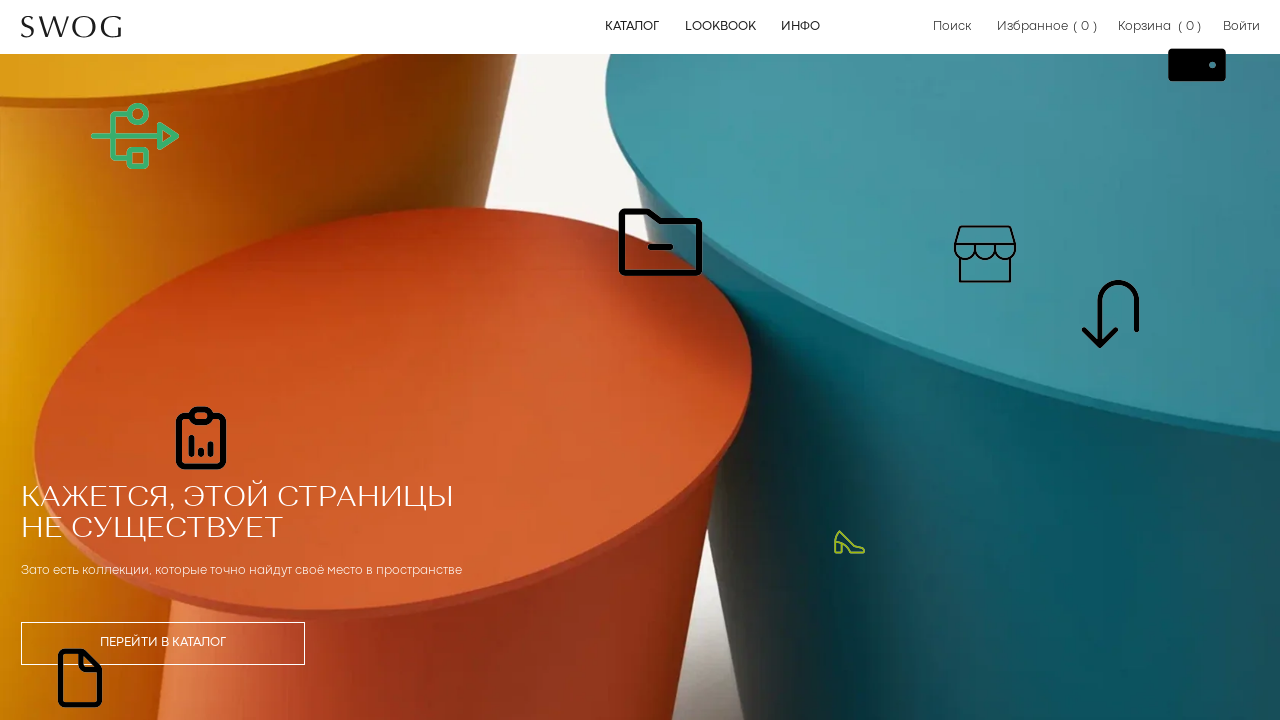 The image size is (1280, 720). Describe the element at coordinates (135, 136) in the screenshot. I see `connect a usb device` at that location.